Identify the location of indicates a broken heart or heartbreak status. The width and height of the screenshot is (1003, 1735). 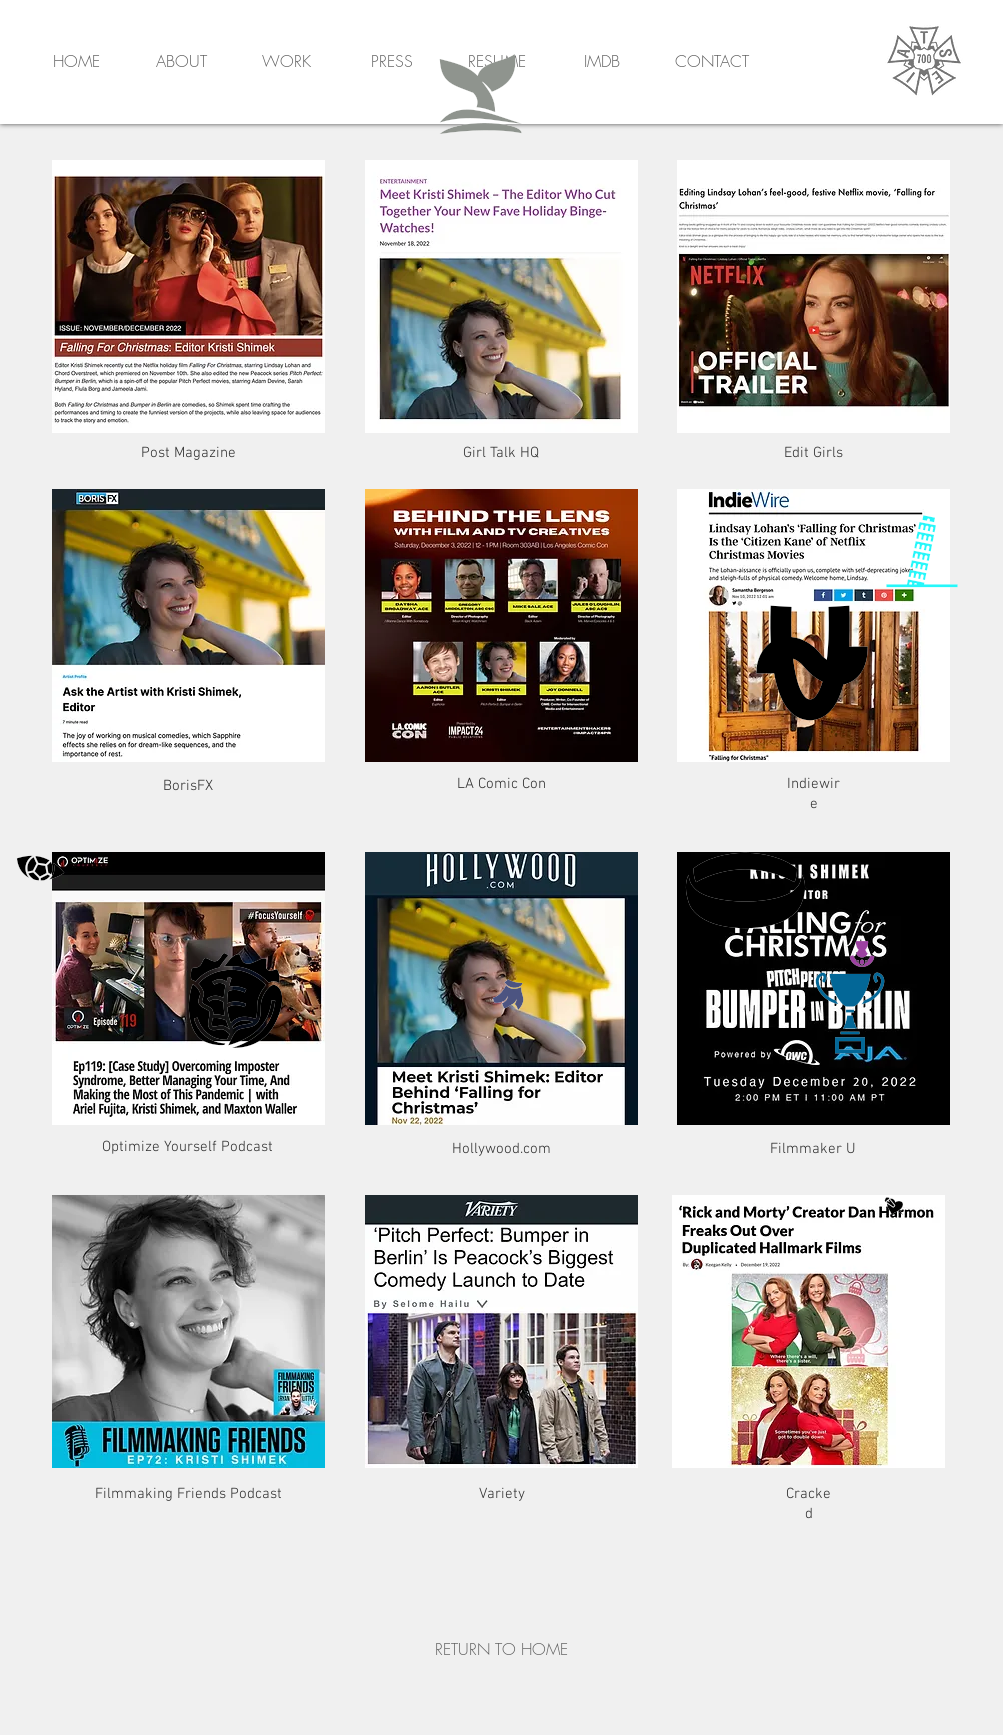
(894, 1206).